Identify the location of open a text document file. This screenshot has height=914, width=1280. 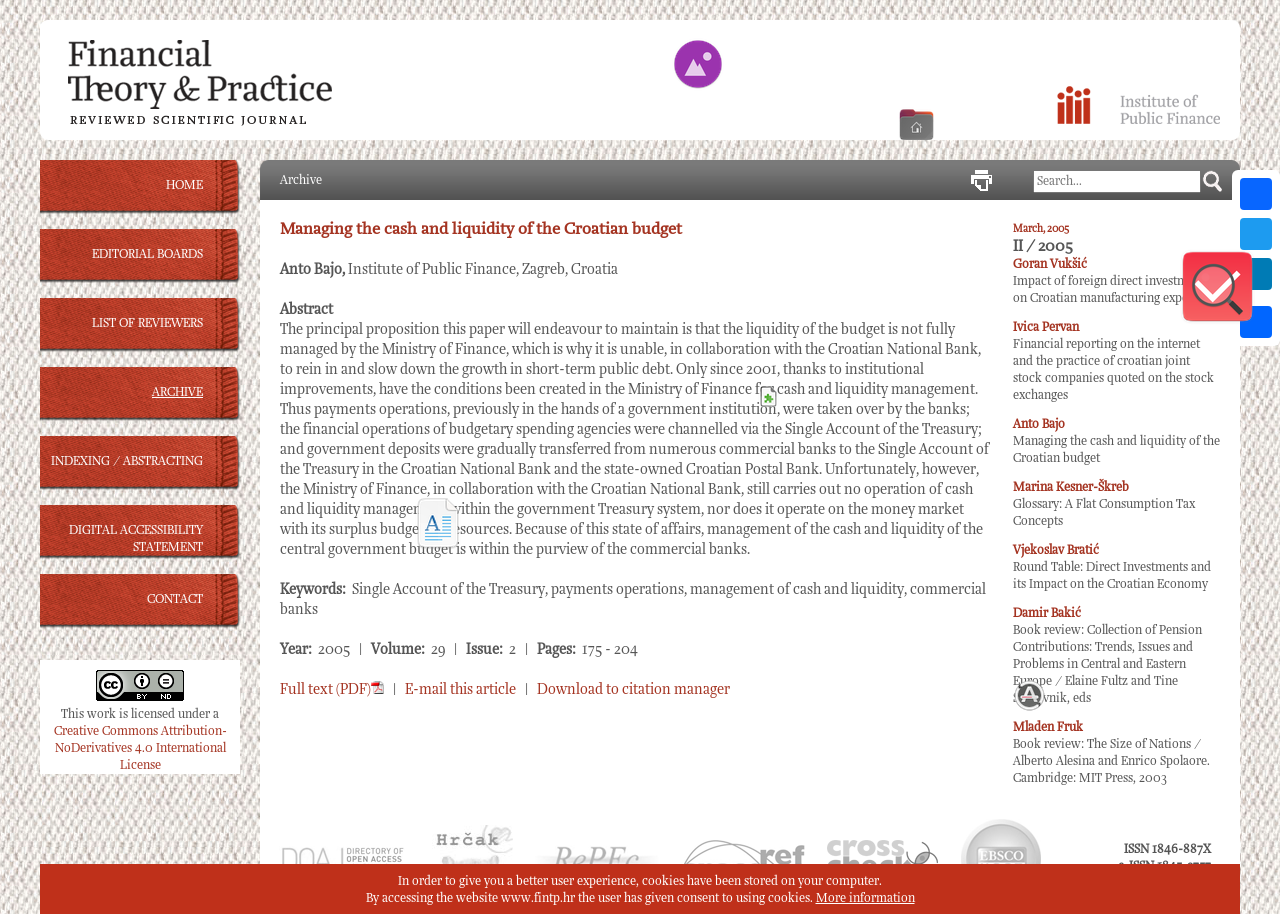
(438, 523).